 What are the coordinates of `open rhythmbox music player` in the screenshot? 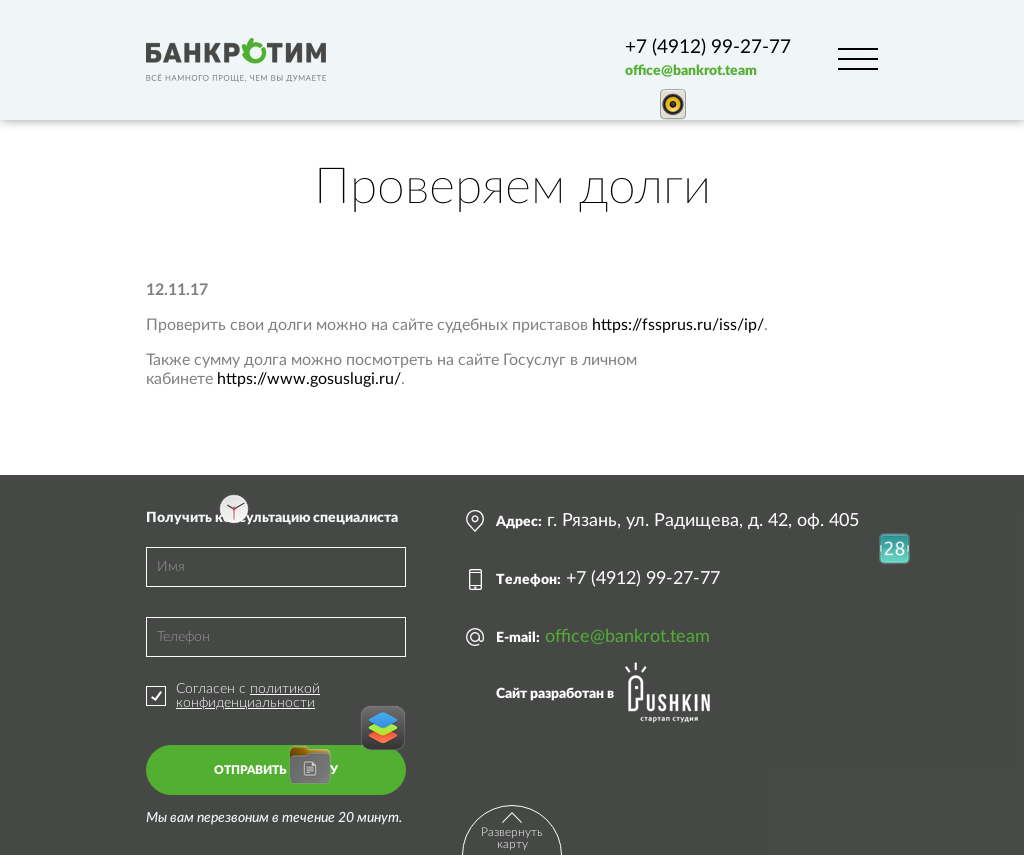 It's located at (673, 104).